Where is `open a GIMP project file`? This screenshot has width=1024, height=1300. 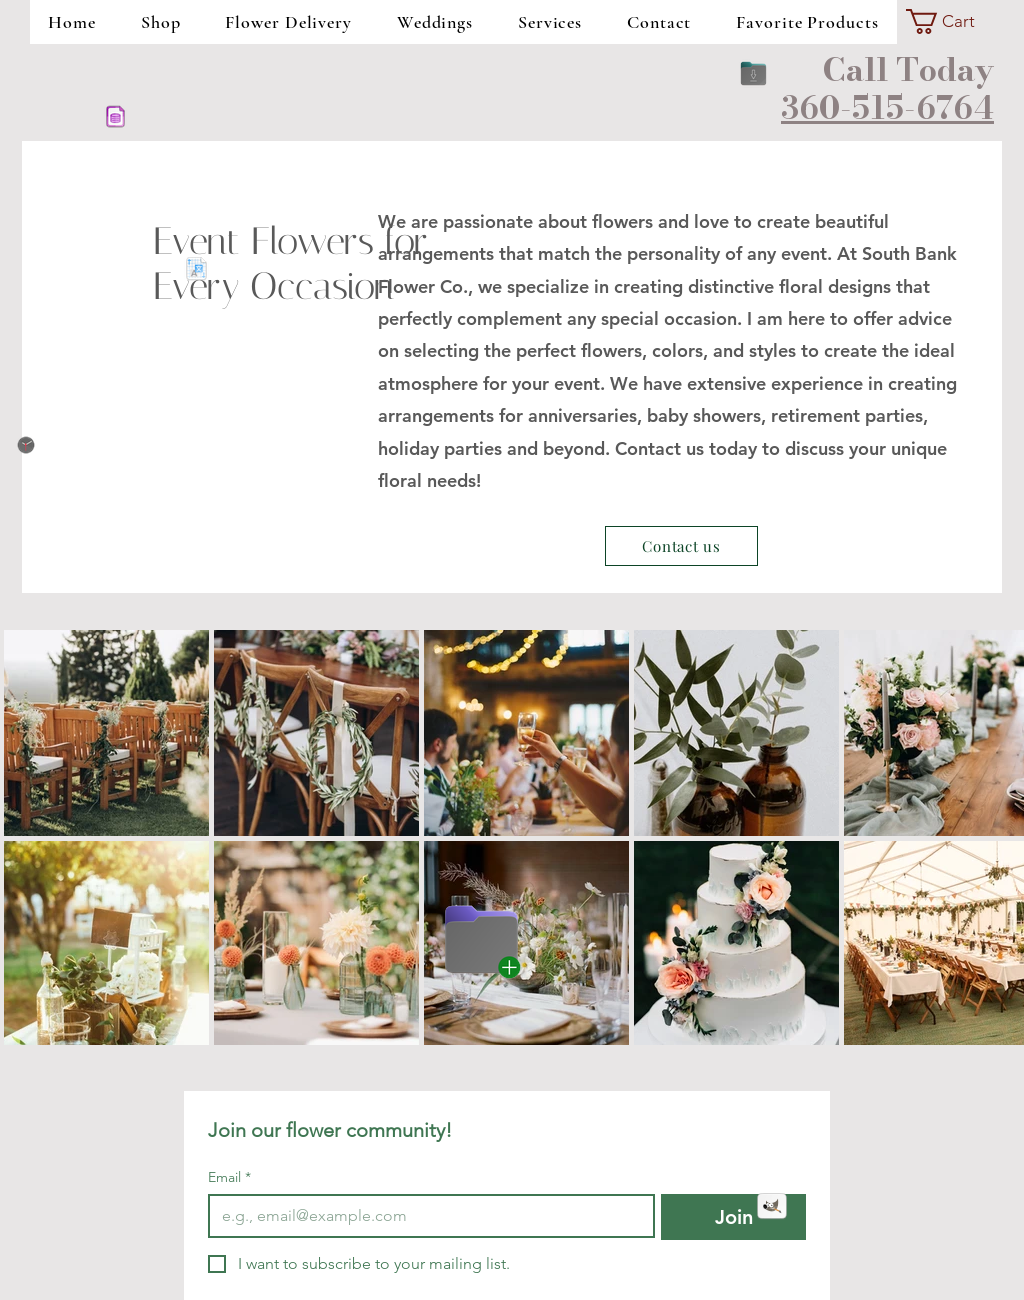 open a GIMP project file is located at coordinates (772, 1205).